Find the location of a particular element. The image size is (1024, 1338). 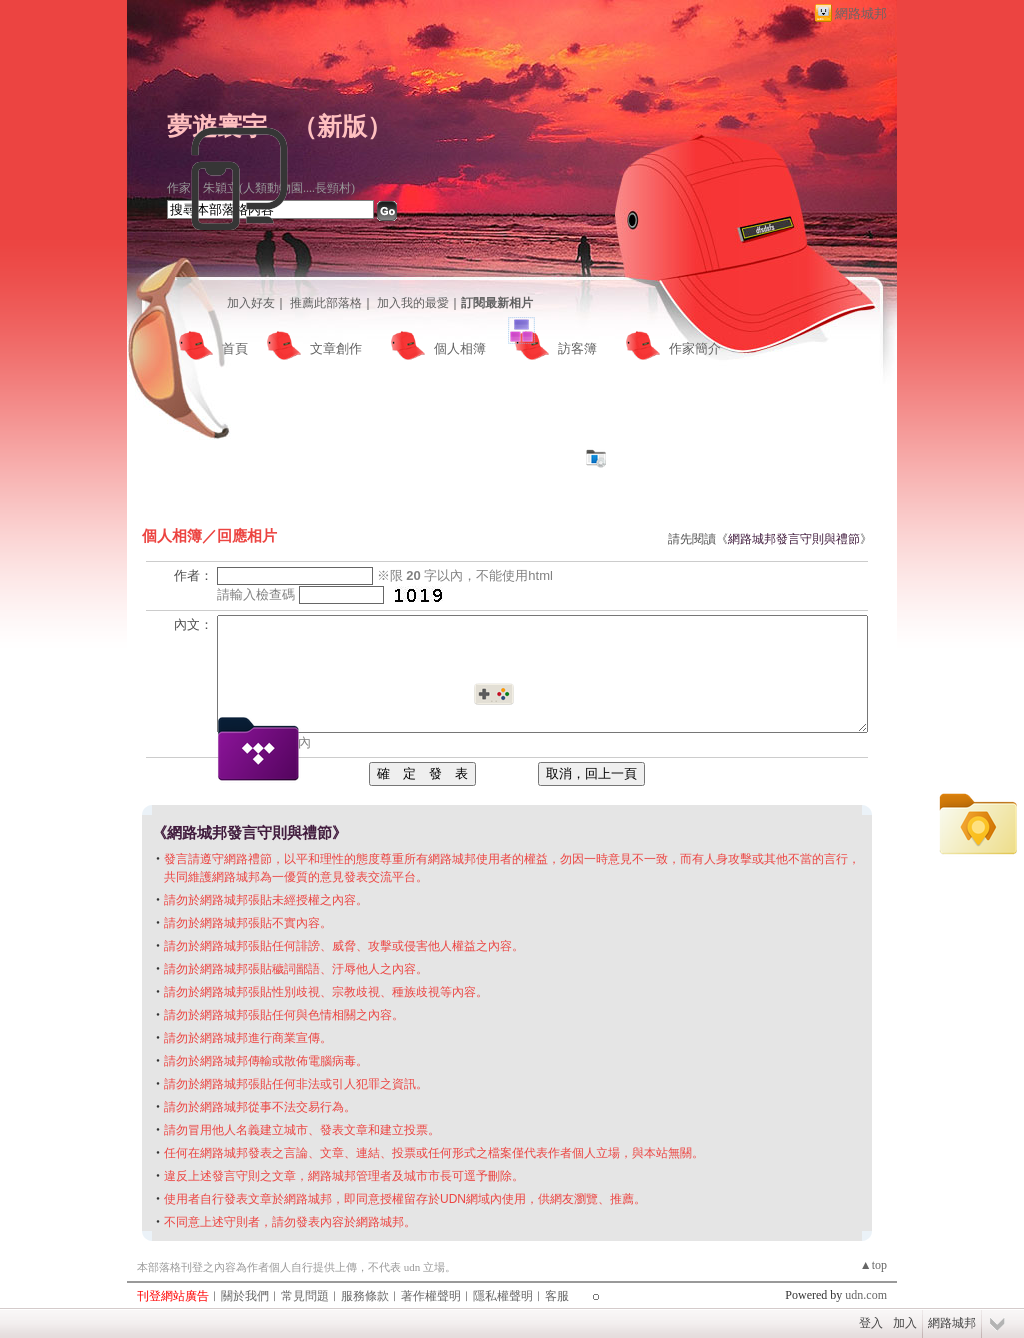

open folder containing program executables is located at coordinates (596, 458).